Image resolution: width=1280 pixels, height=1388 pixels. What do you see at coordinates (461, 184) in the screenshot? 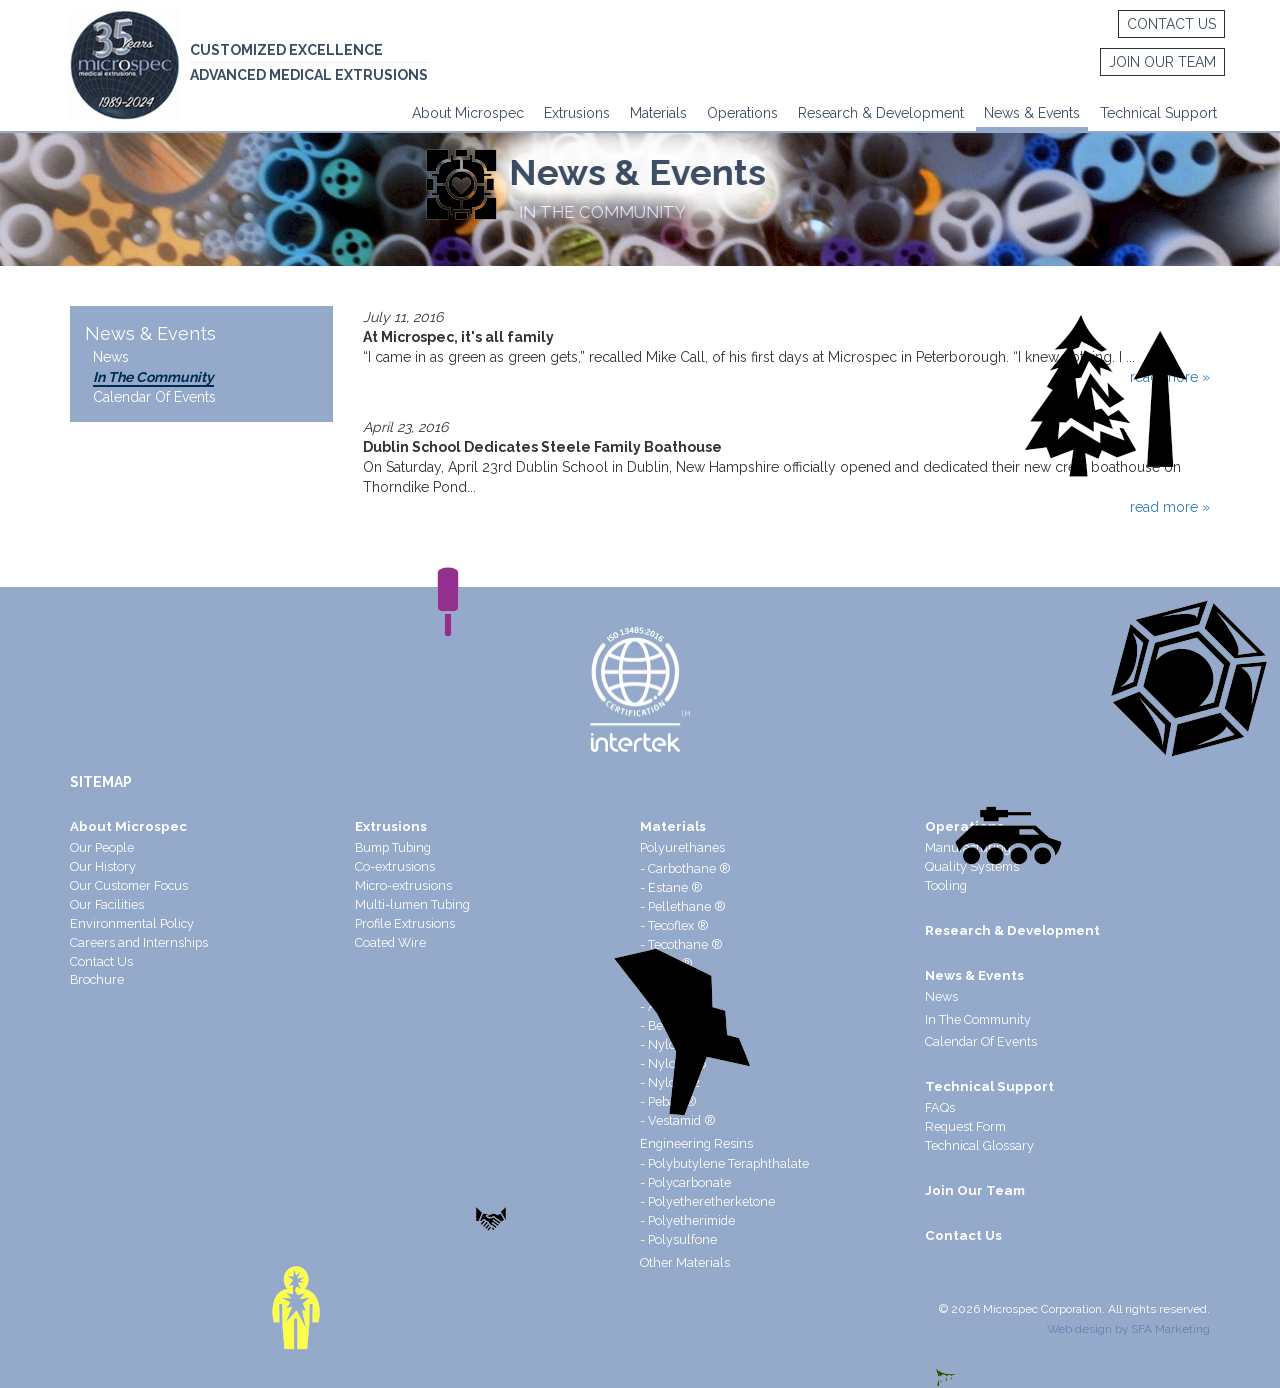
I see `companion cube item or collectible from Portal` at bounding box center [461, 184].